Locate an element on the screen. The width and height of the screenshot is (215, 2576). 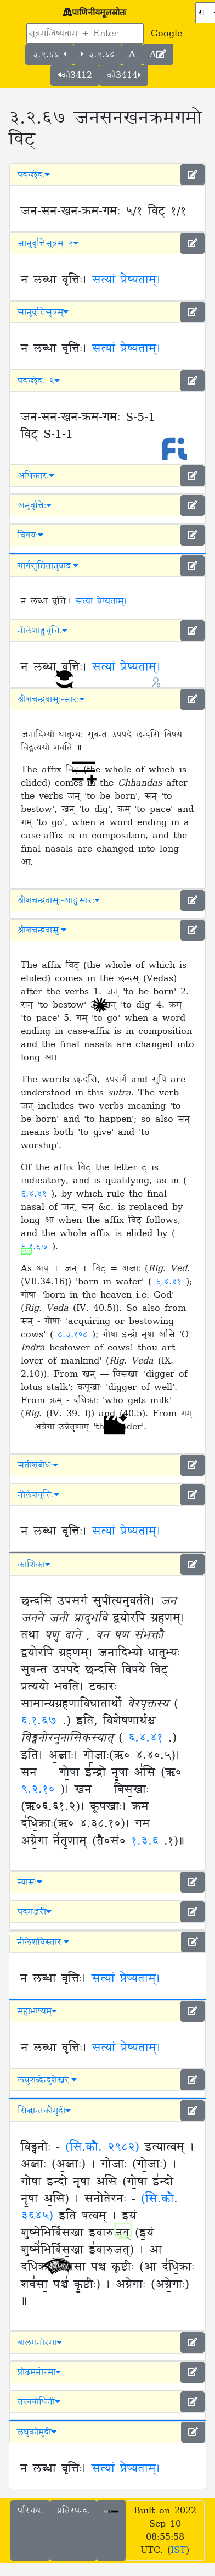
access AI-powered video editing tools is located at coordinates (115, 1425).